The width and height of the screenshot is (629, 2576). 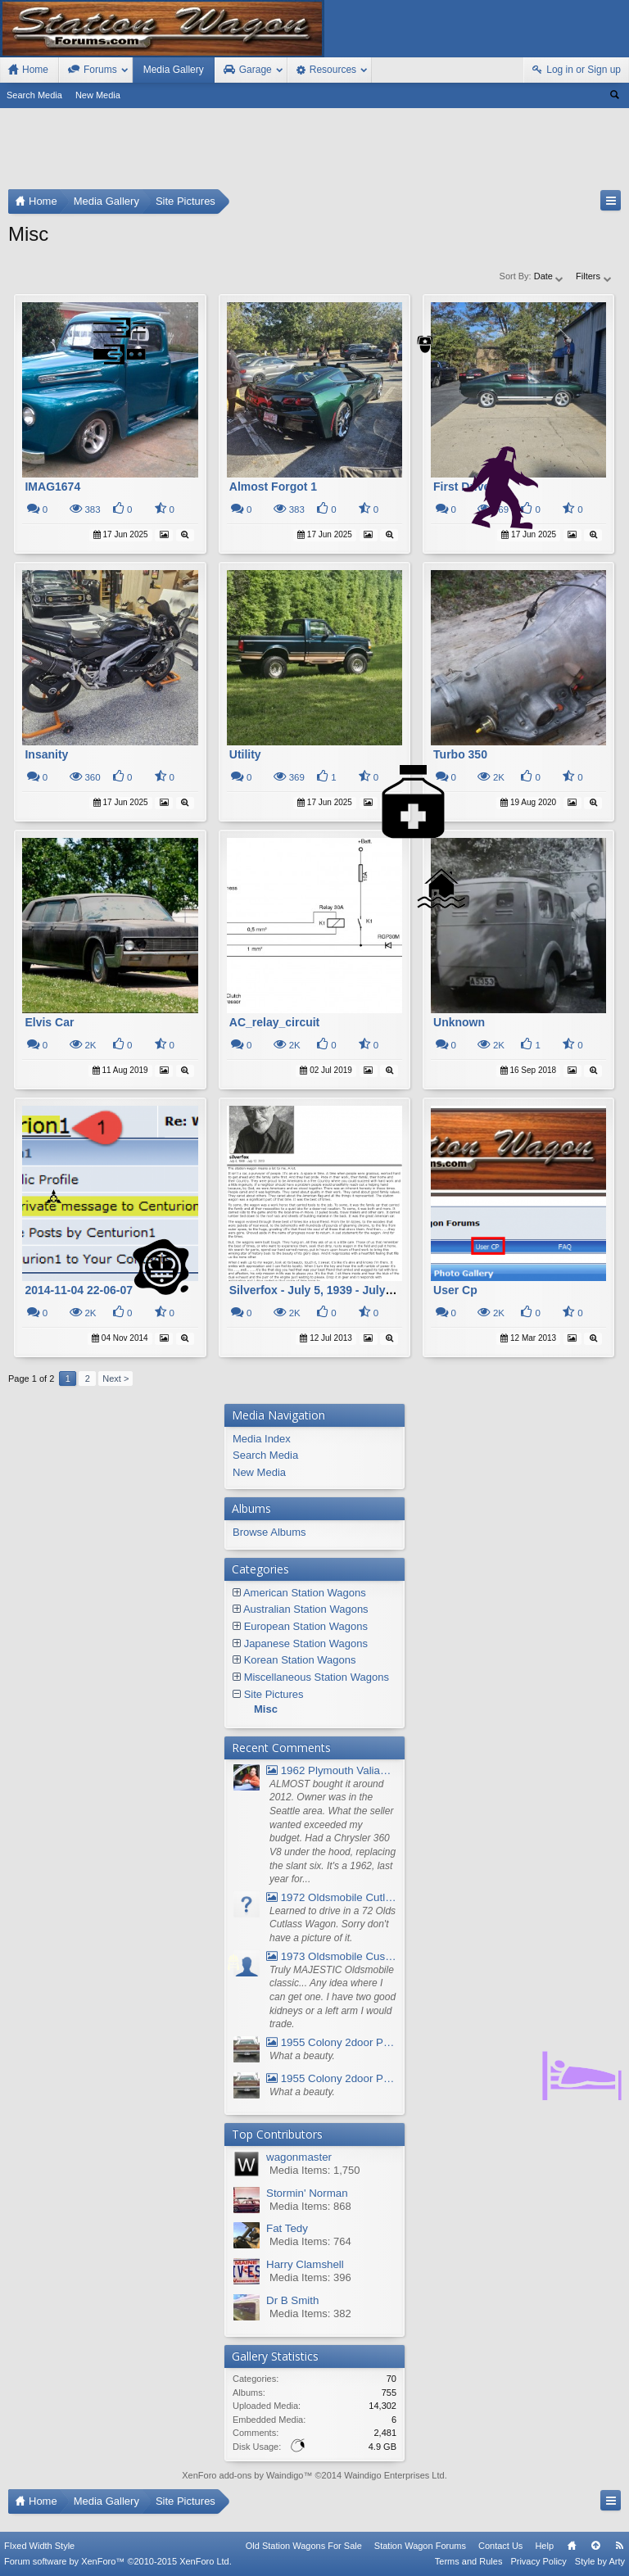 What do you see at coordinates (413, 801) in the screenshot?
I see `access health or healing items` at bounding box center [413, 801].